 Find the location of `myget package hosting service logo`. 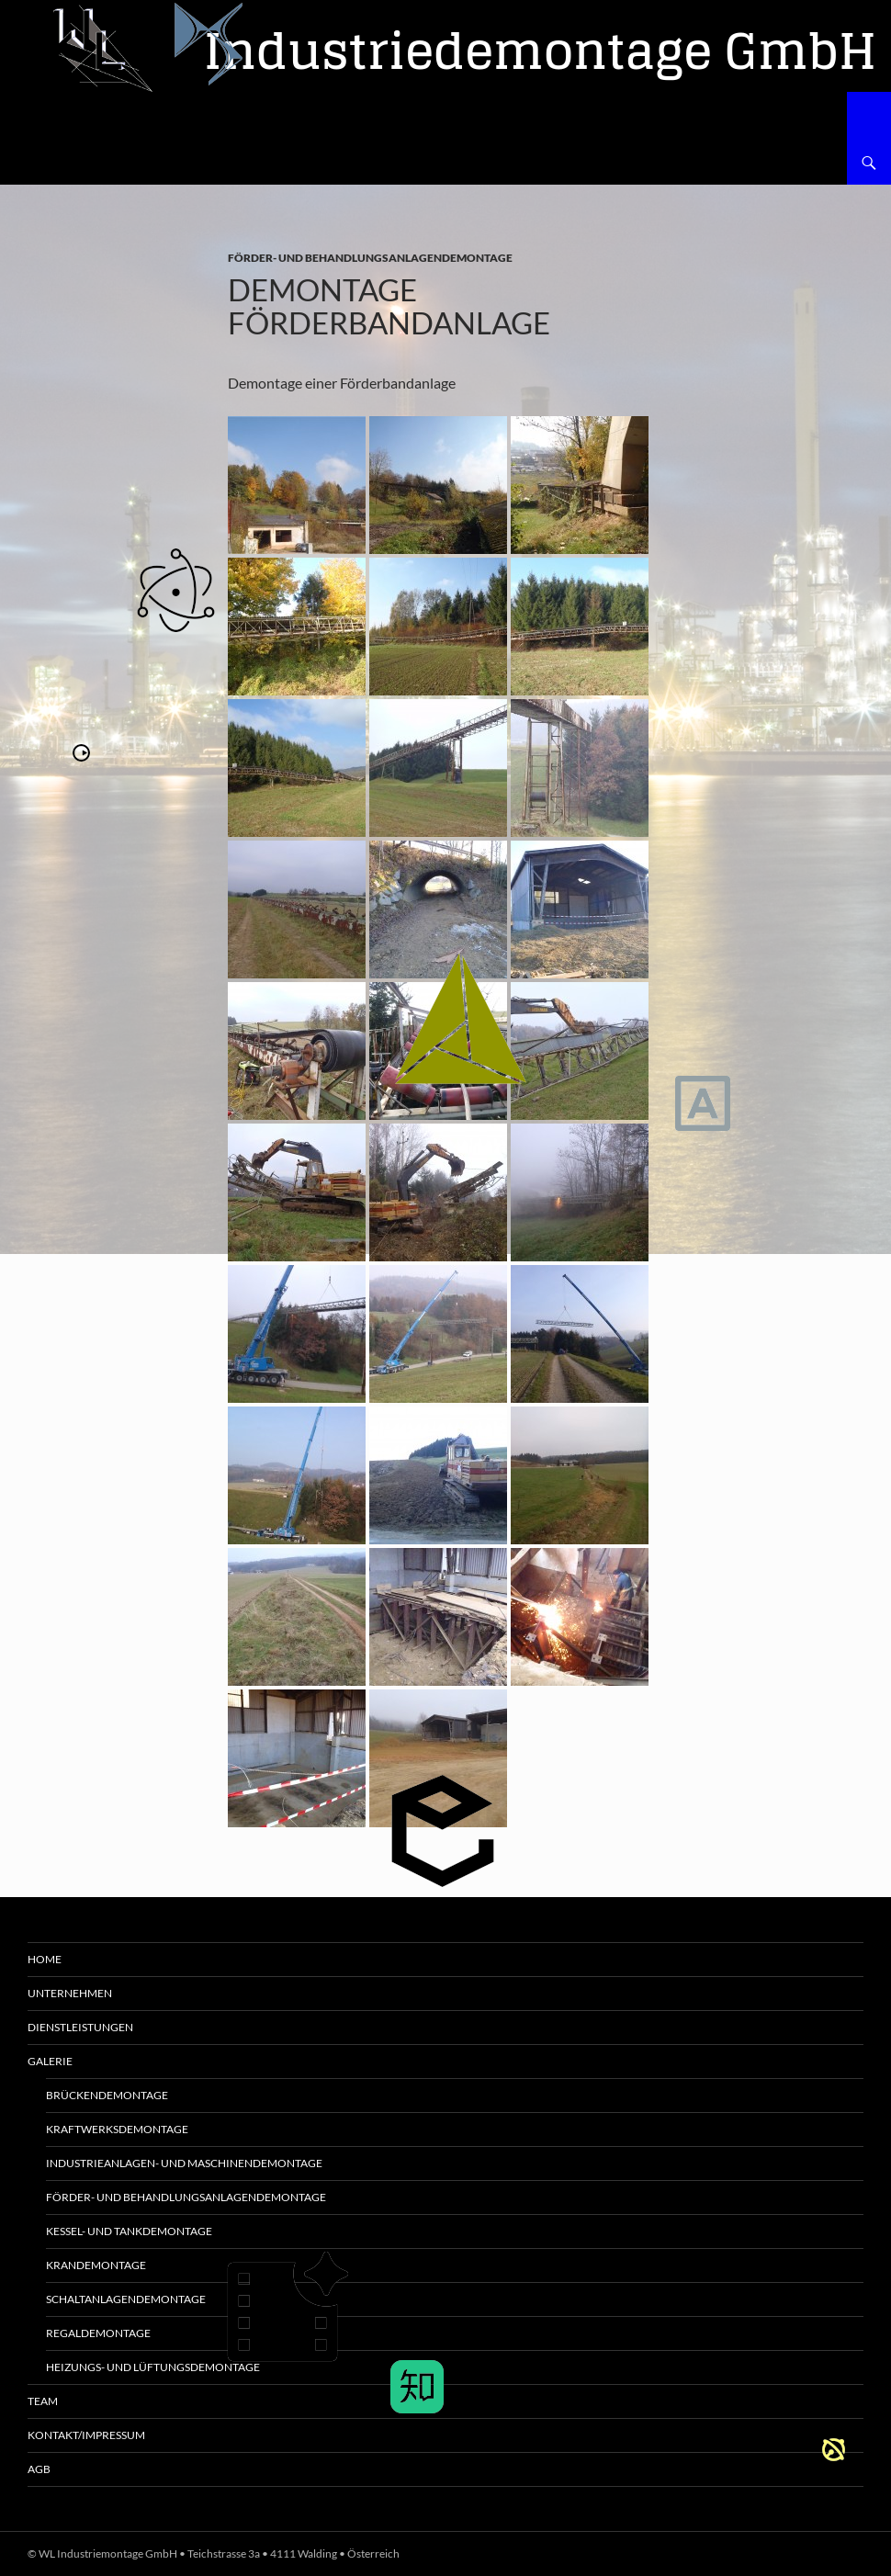

myget package hosting service logo is located at coordinates (443, 1831).